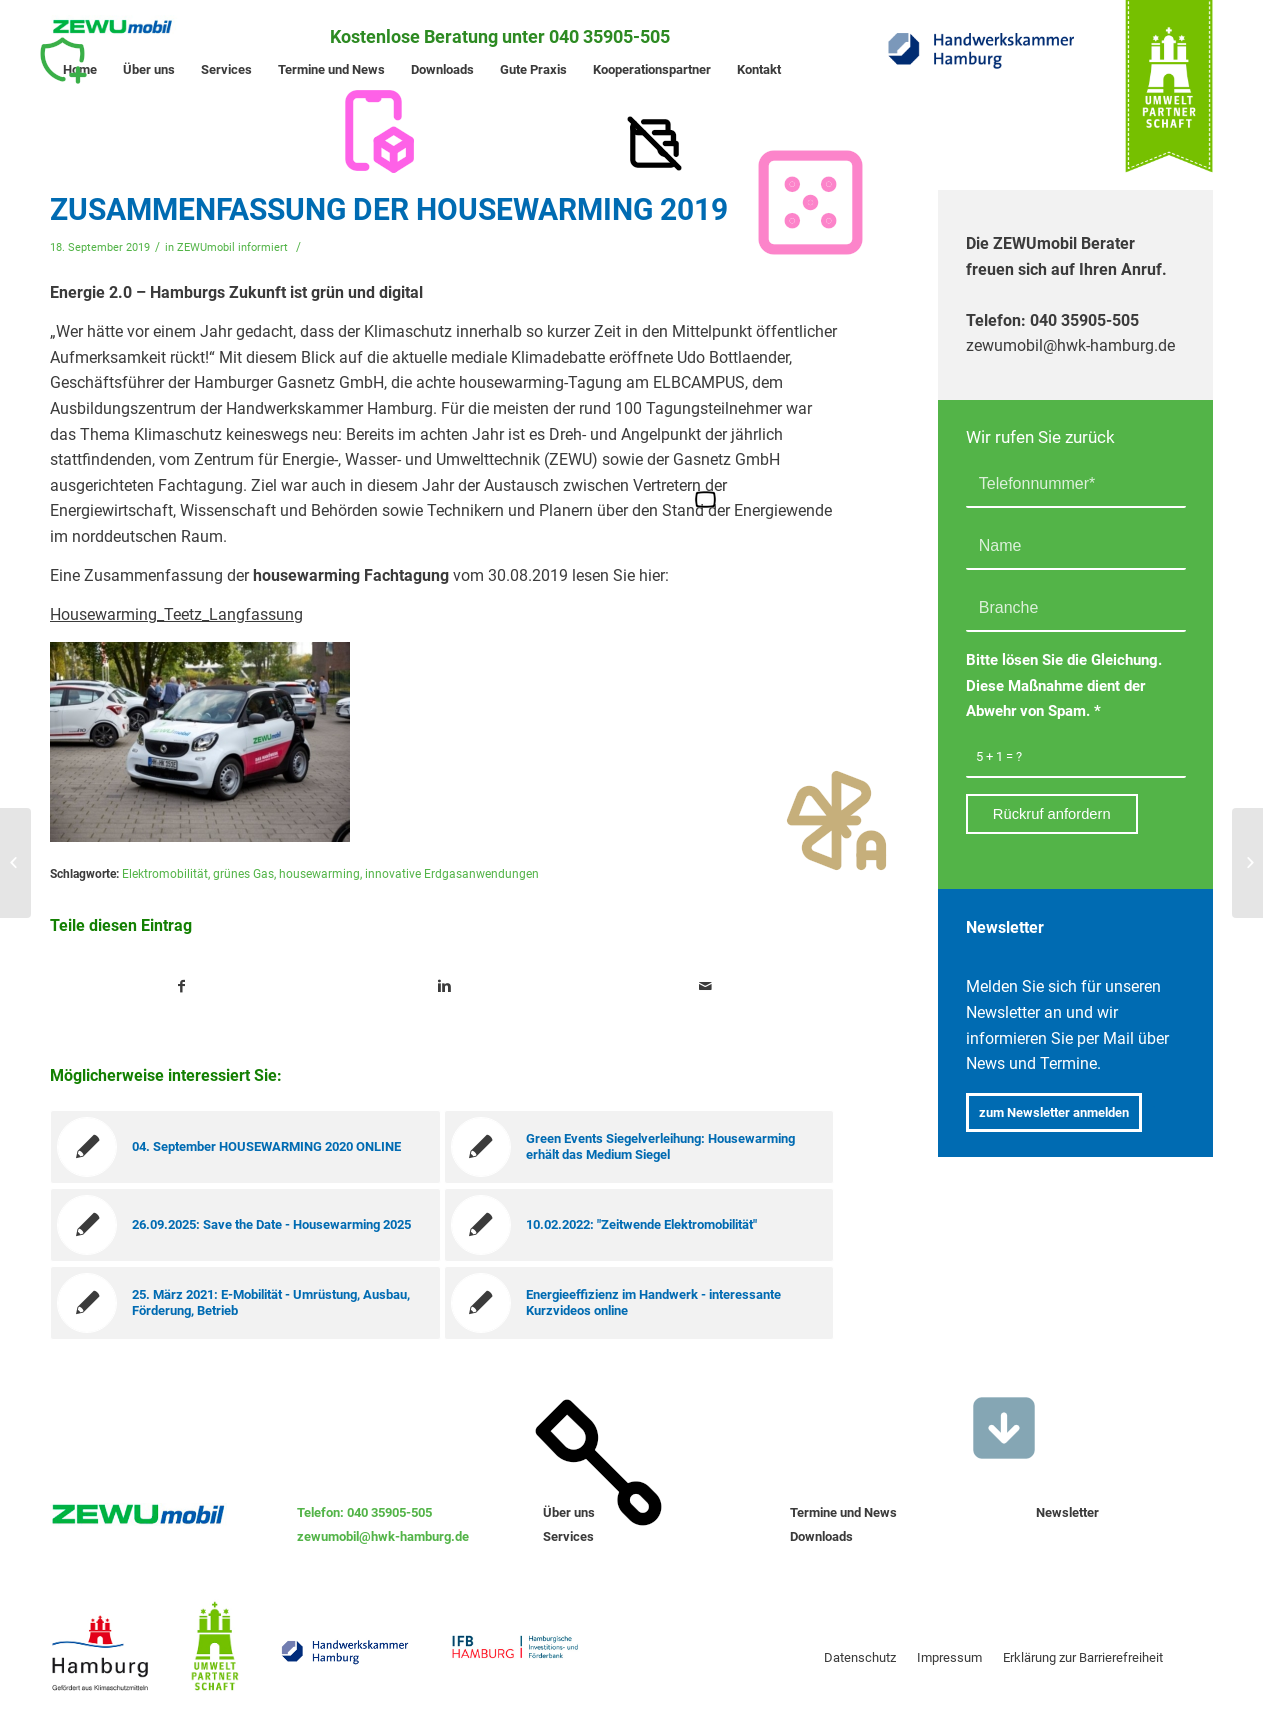 Image resolution: width=1263 pixels, height=1726 pixels. What do you see at coordinates (598, 1462) in the screenshot?
I see `access grilling or barbecue tools` at bounding box center [598, 1462].